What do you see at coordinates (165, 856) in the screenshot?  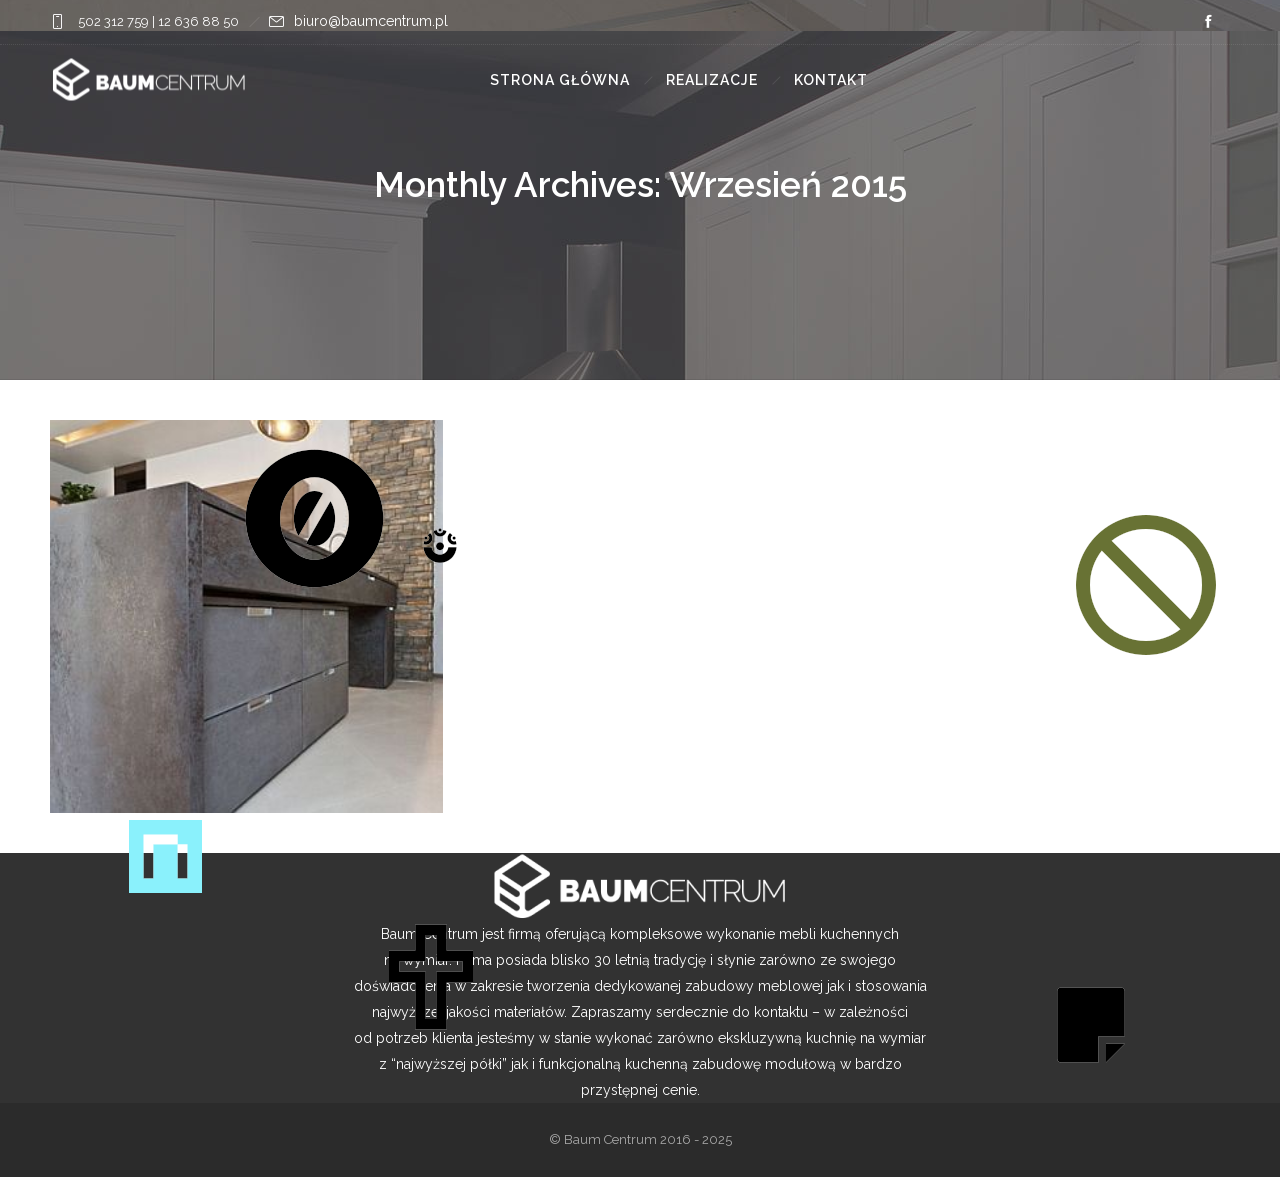 I see `visit NameMC website` at bounding box center [165, 856].